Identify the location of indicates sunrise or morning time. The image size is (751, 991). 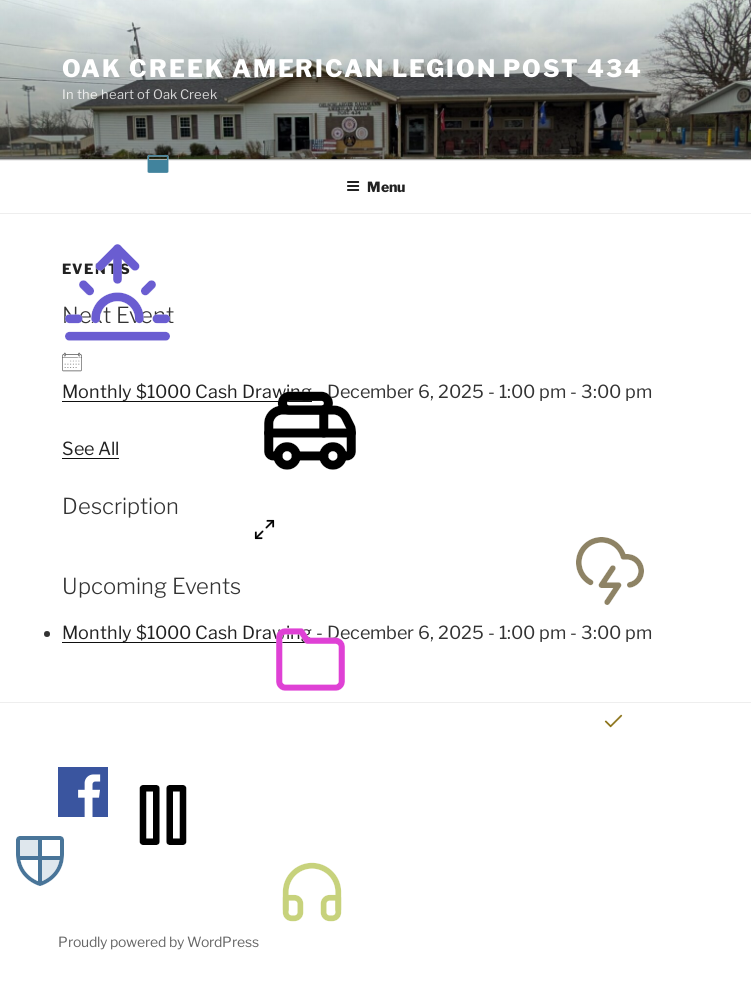
(117, 292).